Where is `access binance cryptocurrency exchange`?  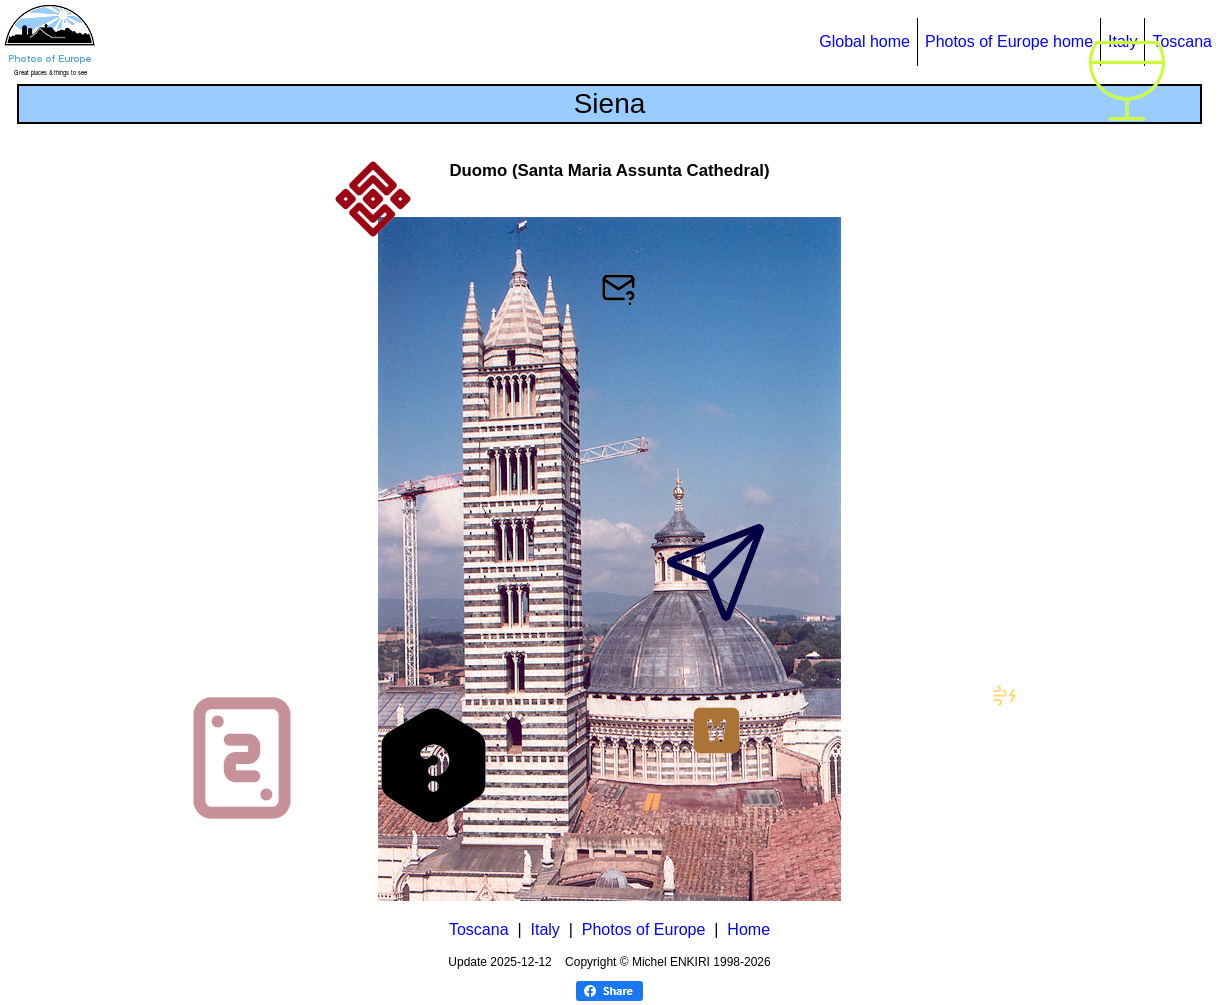 access binance cryptocurrency exchange is located at coordinates (373, 199).